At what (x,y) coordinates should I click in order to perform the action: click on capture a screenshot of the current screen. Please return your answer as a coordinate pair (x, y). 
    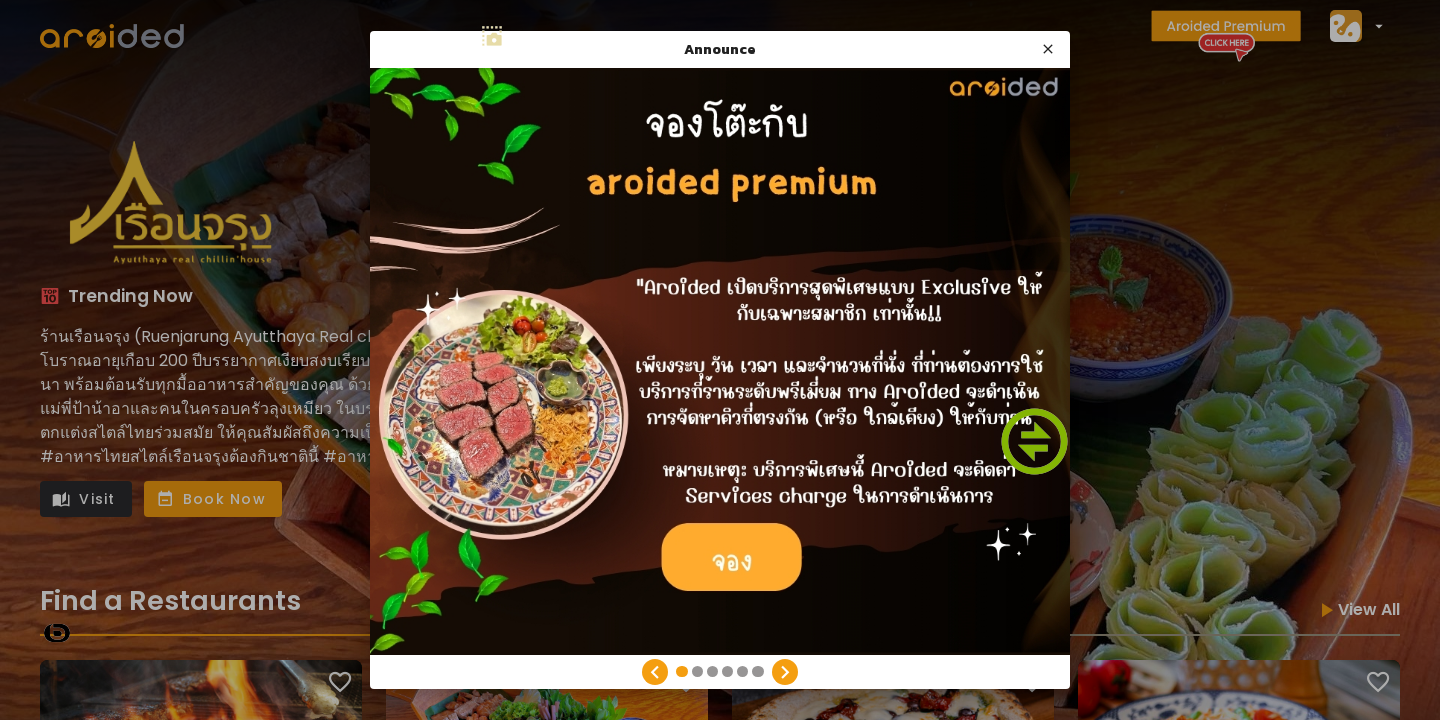
    Looking at the image, I should click on (492, 36).